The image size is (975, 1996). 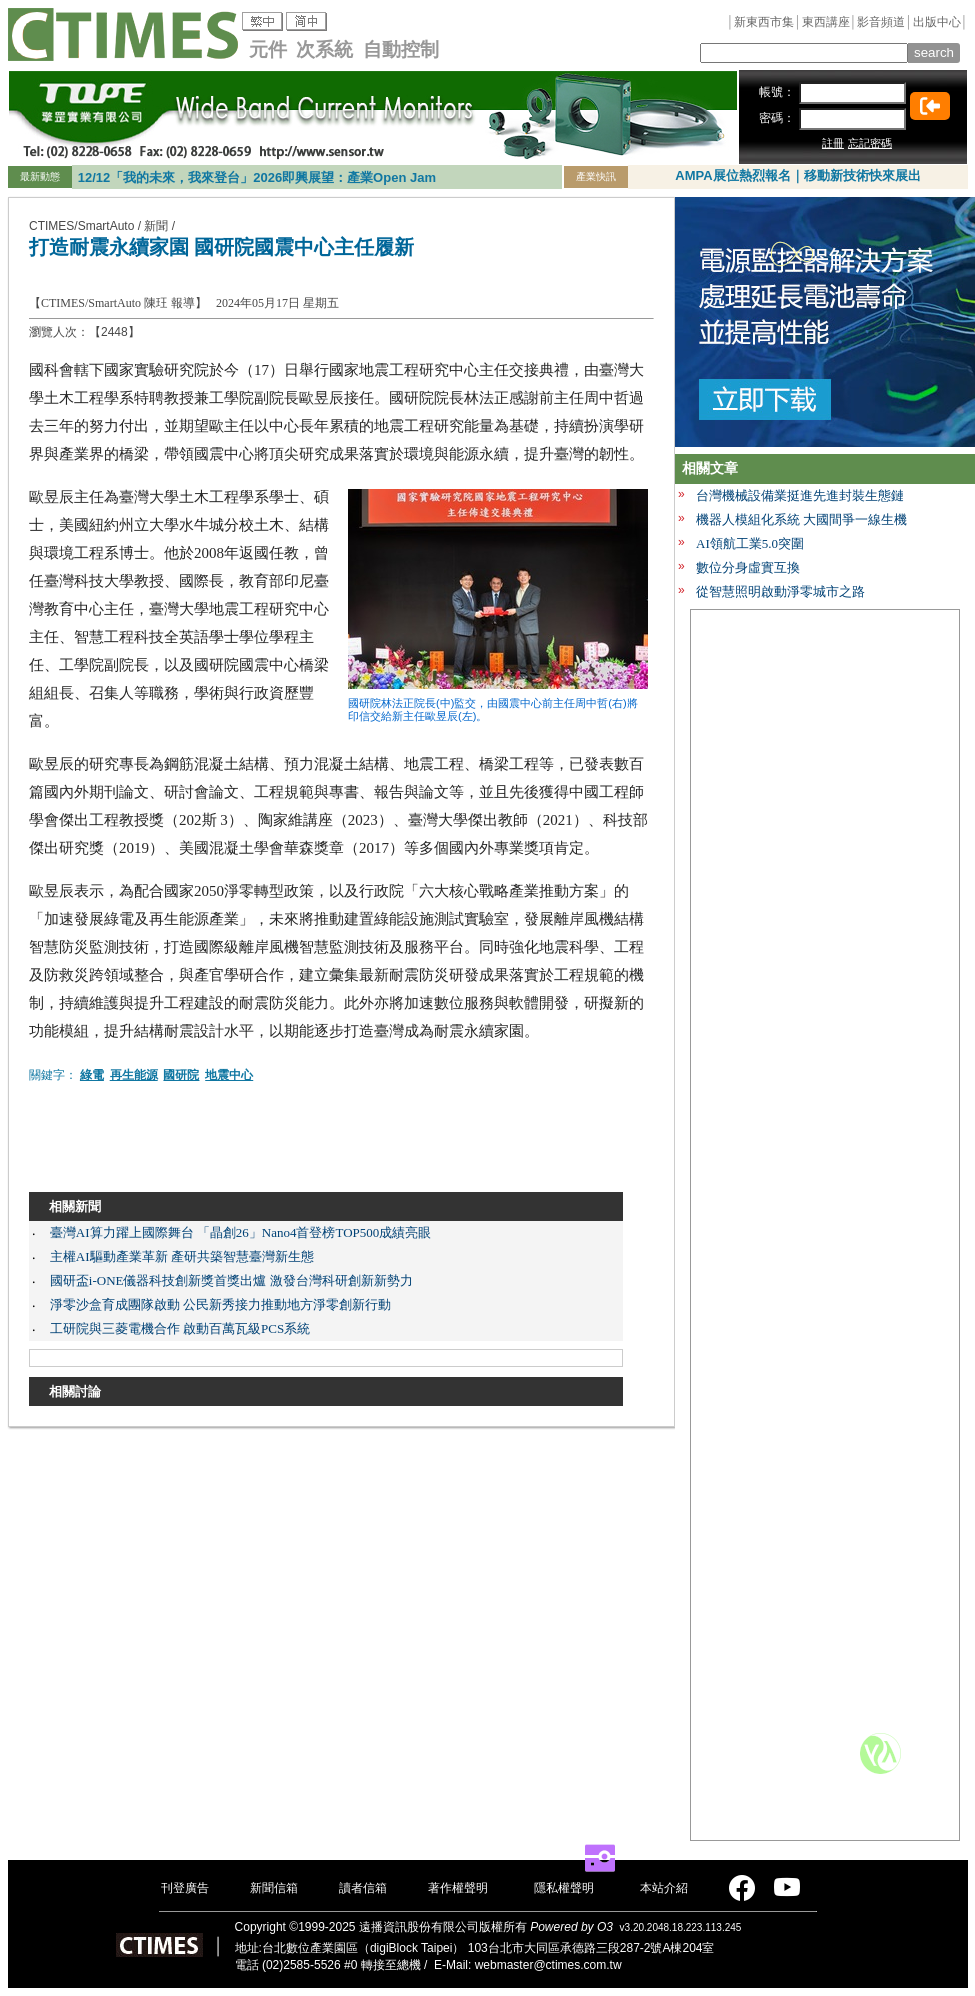 I want to click on virgin media brand logo, so click(x=792, y=254).